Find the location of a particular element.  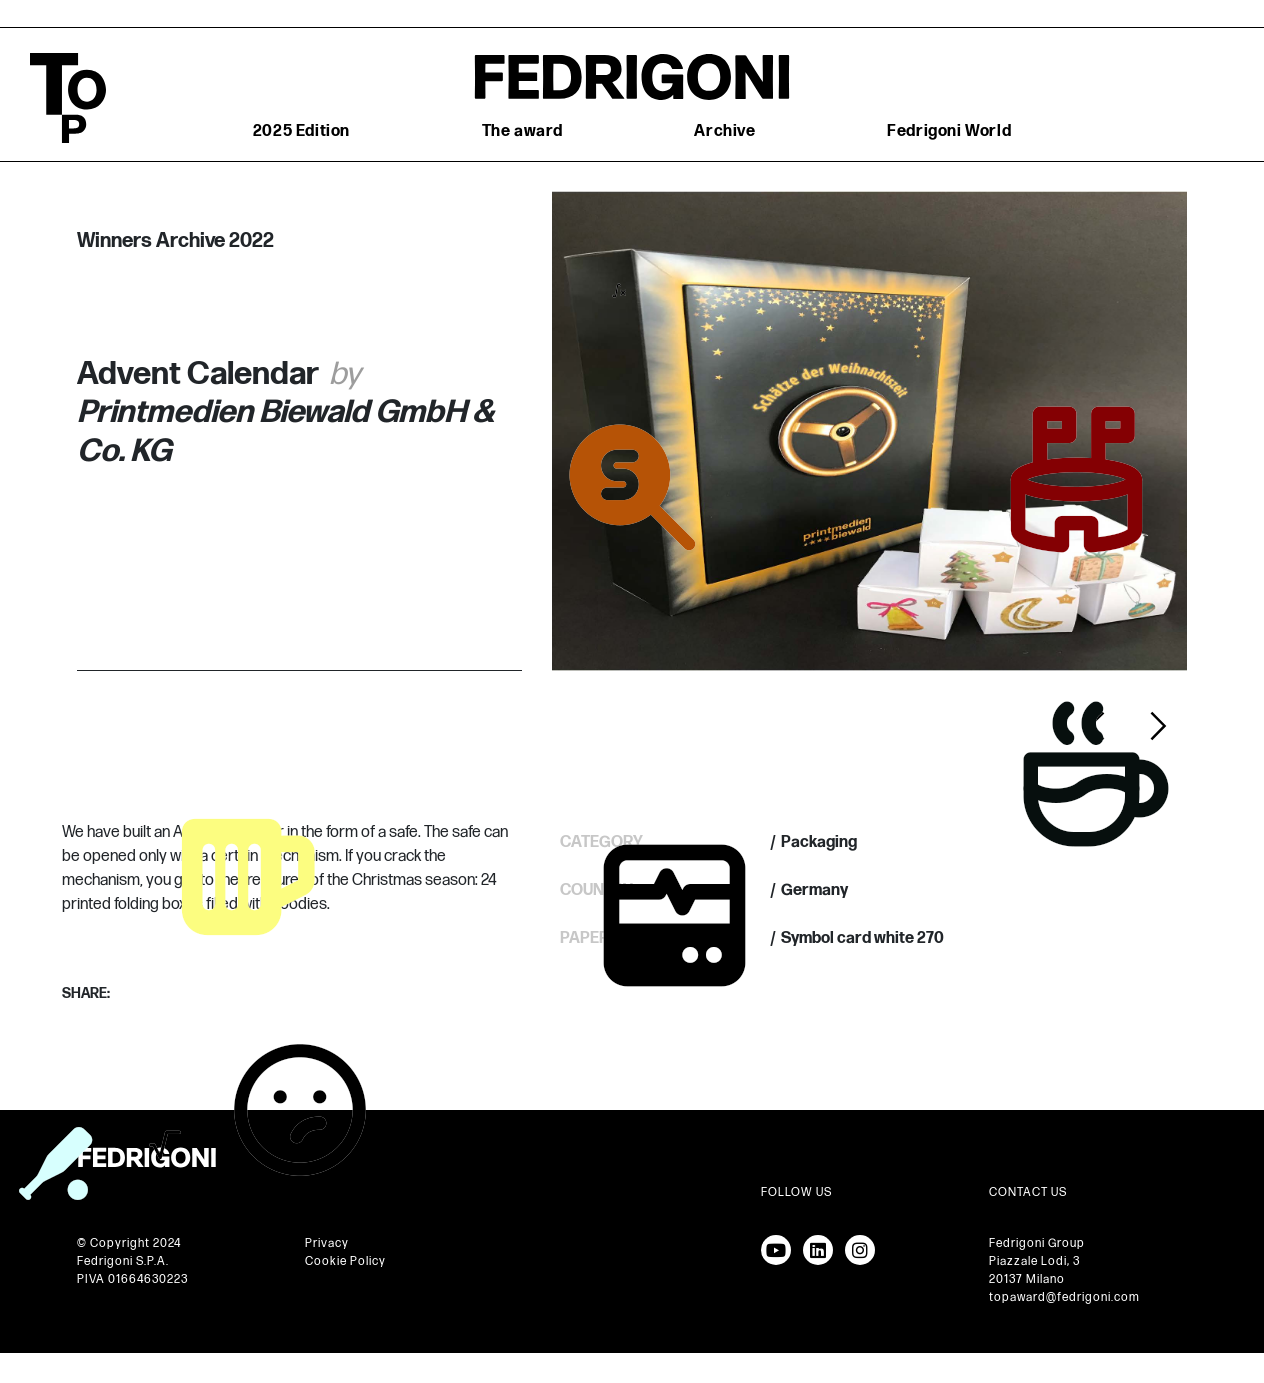

remove or clear an integral calculation is located at coordinates (619, 290).